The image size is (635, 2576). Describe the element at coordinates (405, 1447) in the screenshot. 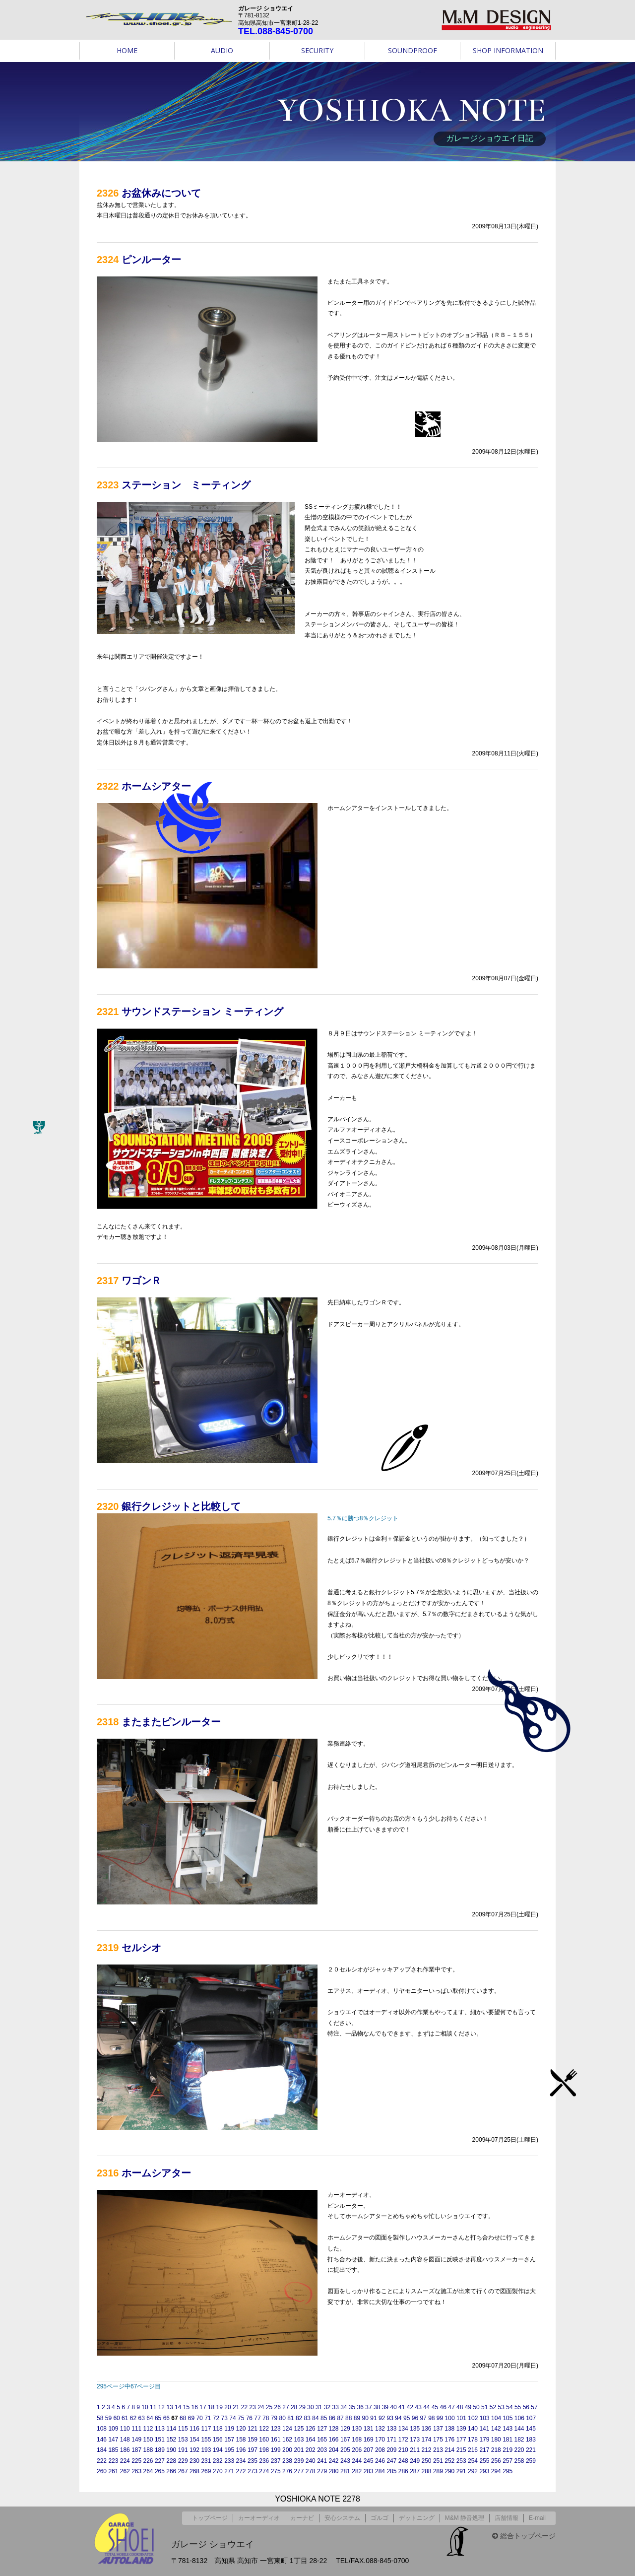

I see `indicates early stage or growth phase in a game` at that location.